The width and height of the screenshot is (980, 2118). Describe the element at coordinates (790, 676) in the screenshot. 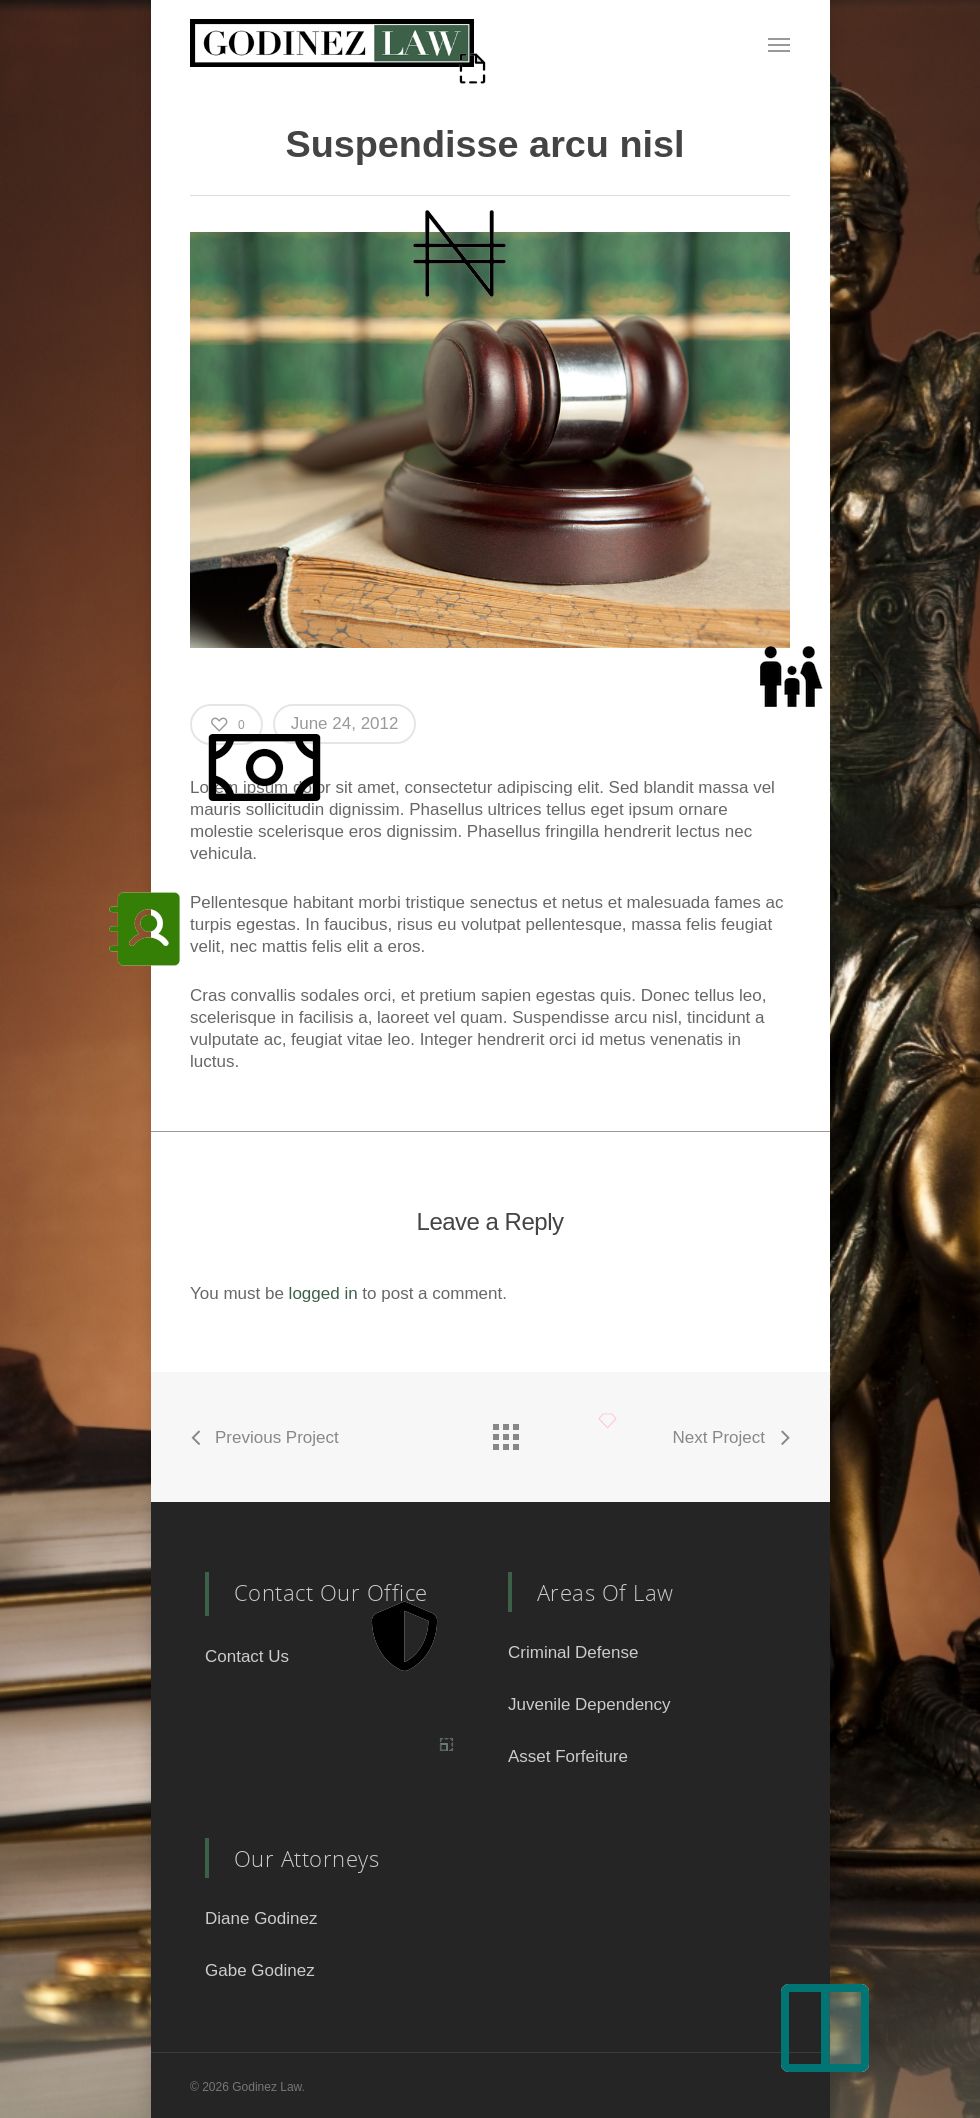

I see `indicates family restroom facility nearby` at that location.